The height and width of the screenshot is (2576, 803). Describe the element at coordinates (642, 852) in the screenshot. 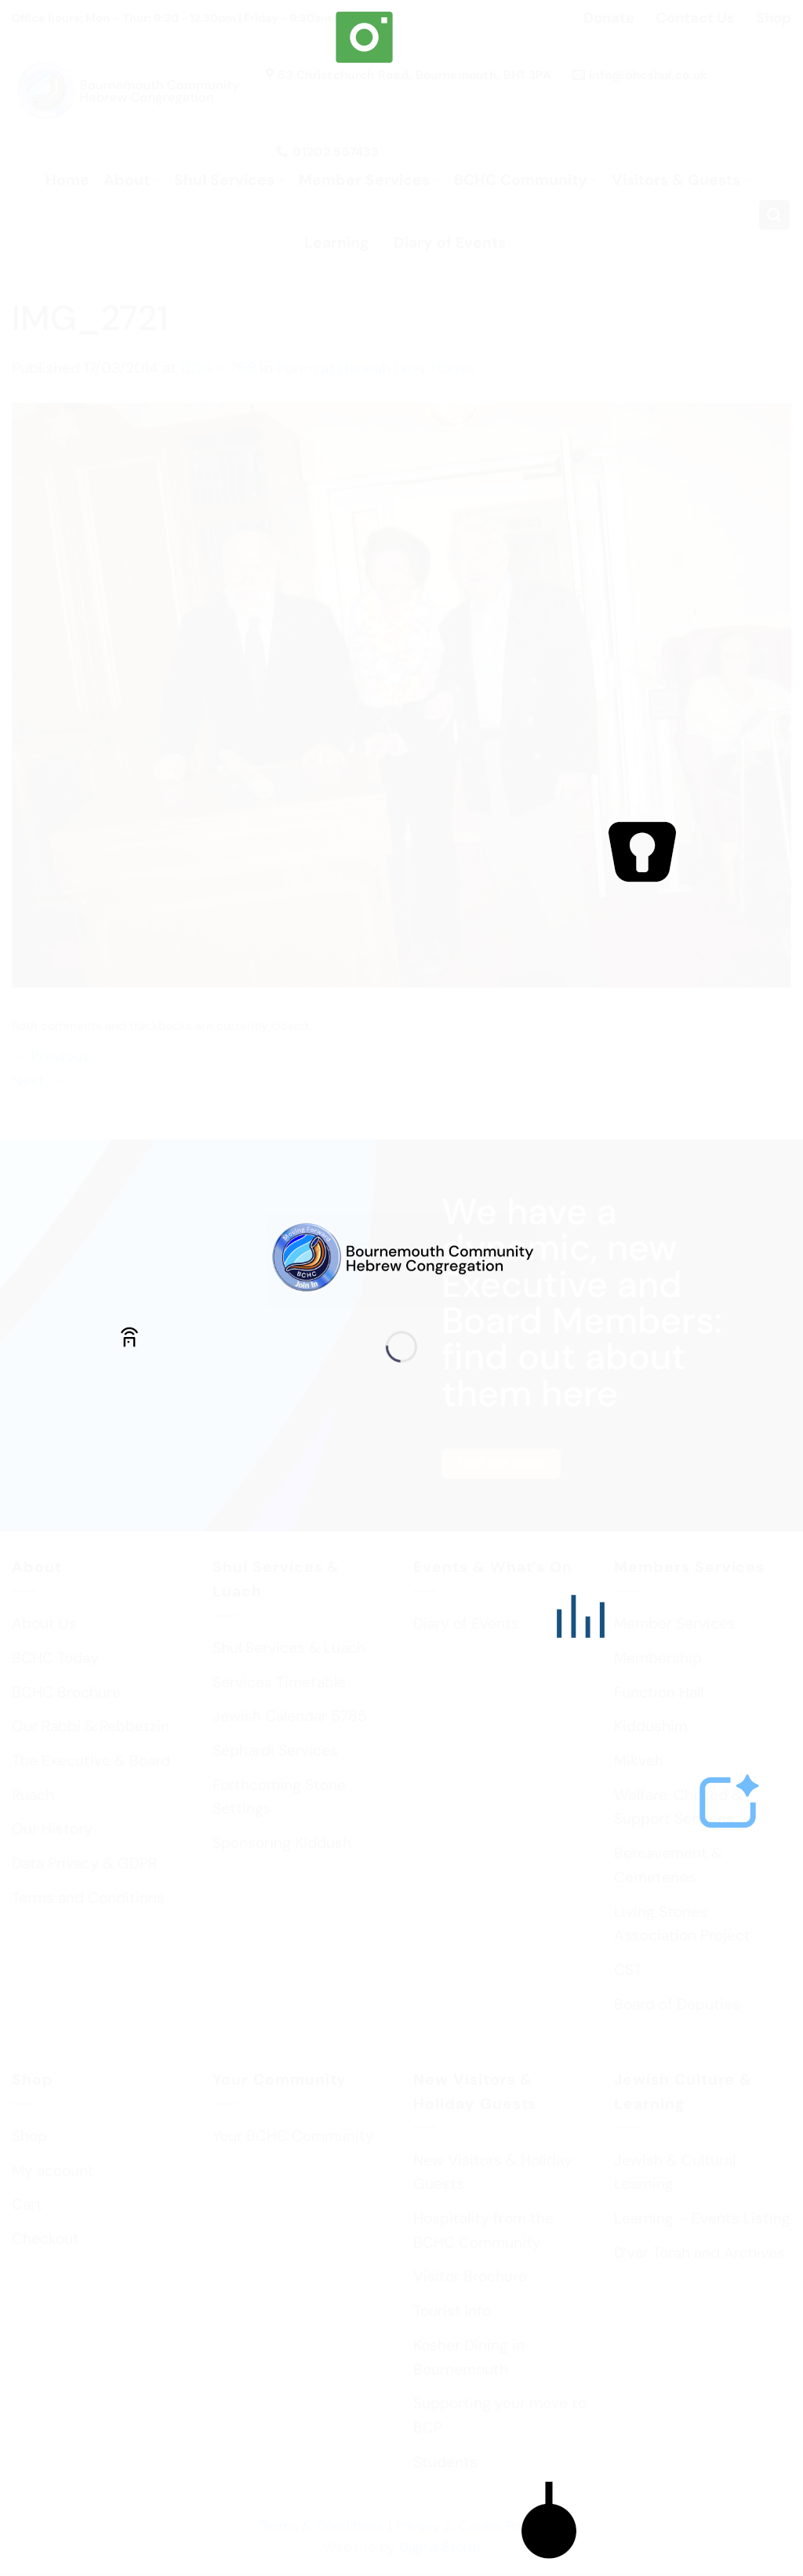

I see `open enpass password manager` at that location.